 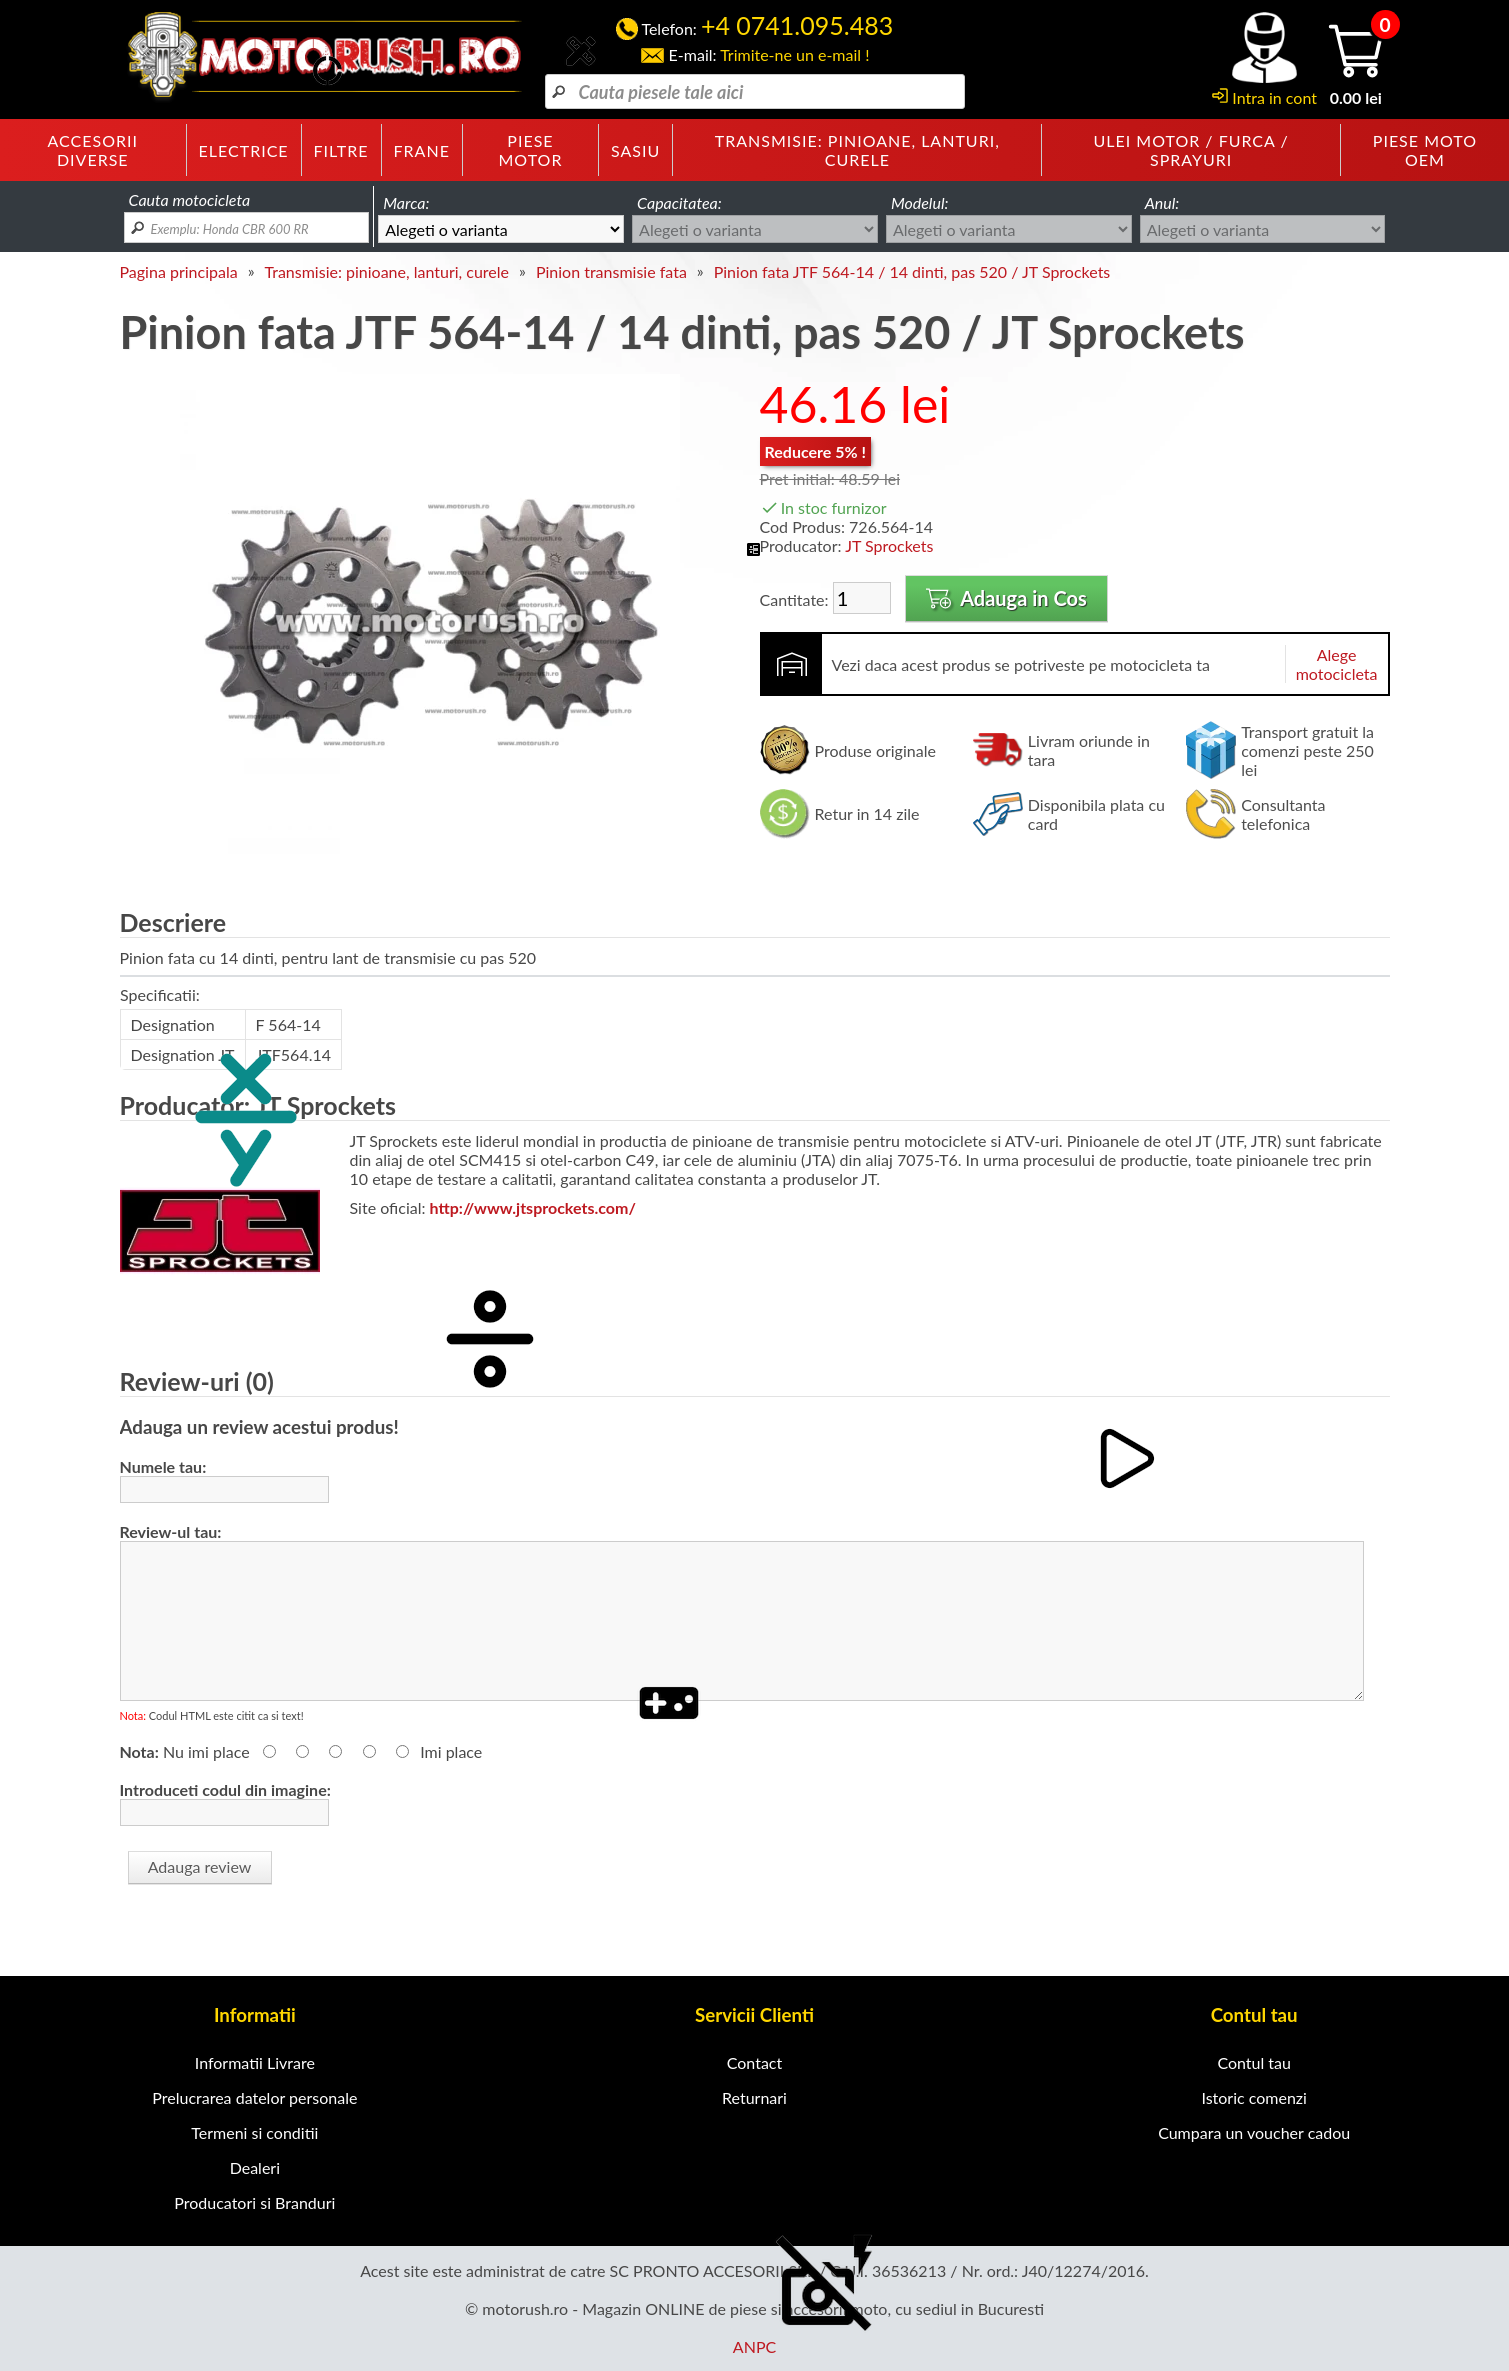 I want to click on view ballot or voting options, so click(x=753, y=549).